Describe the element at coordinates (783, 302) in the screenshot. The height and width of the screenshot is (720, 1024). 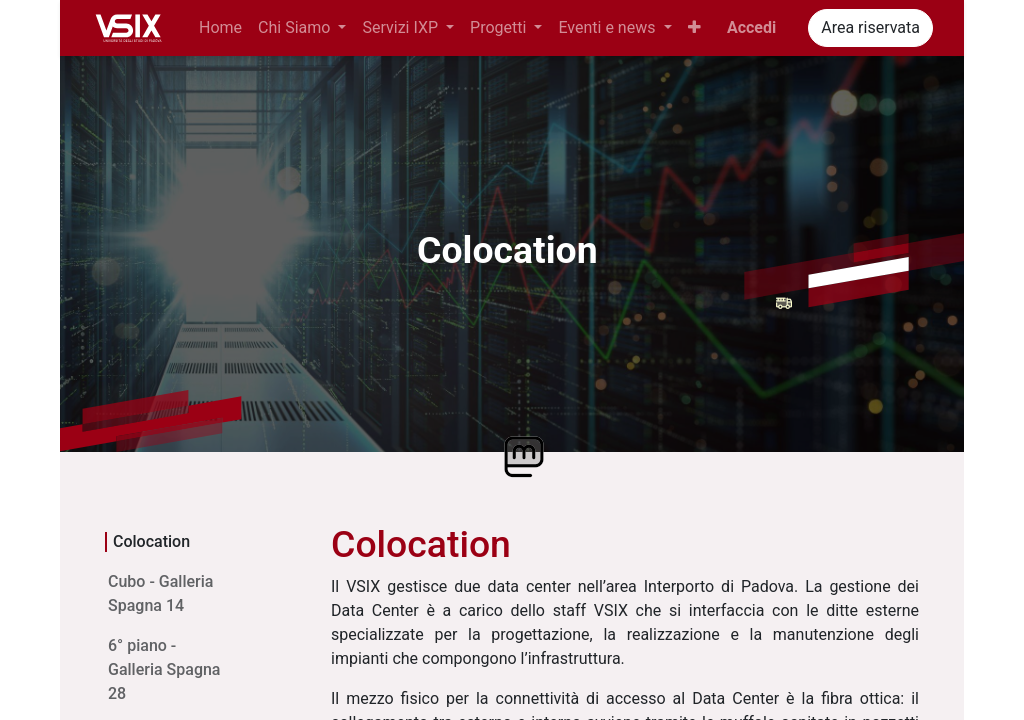
I see `fire department or emergency services` at that location.